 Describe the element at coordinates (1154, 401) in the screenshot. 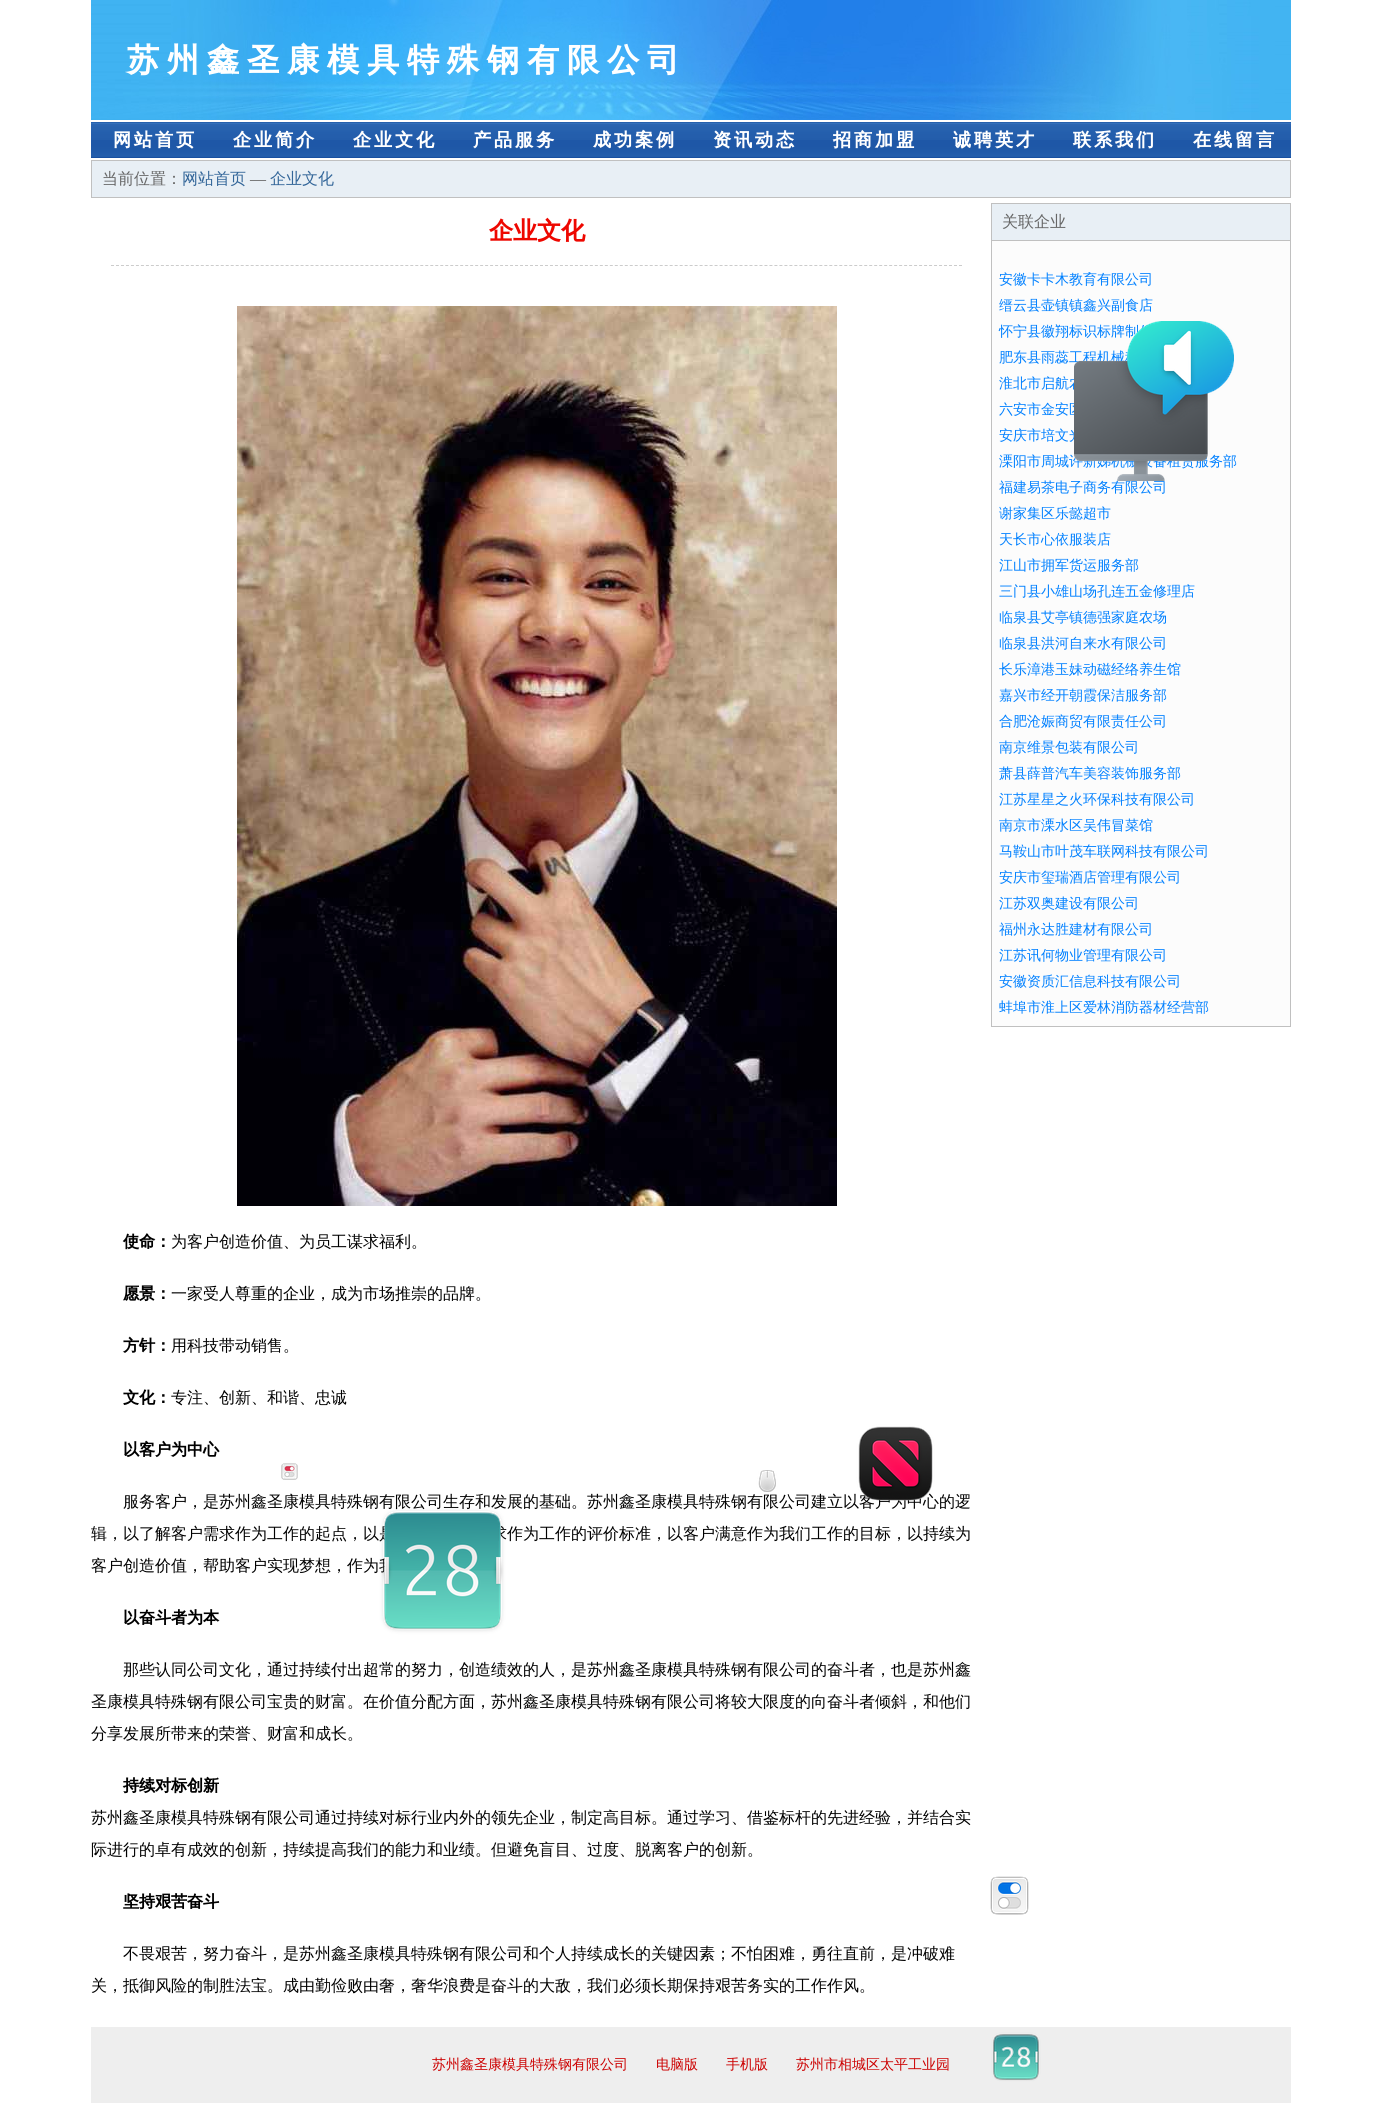

I see `open the narrator accessibility app` at that location.